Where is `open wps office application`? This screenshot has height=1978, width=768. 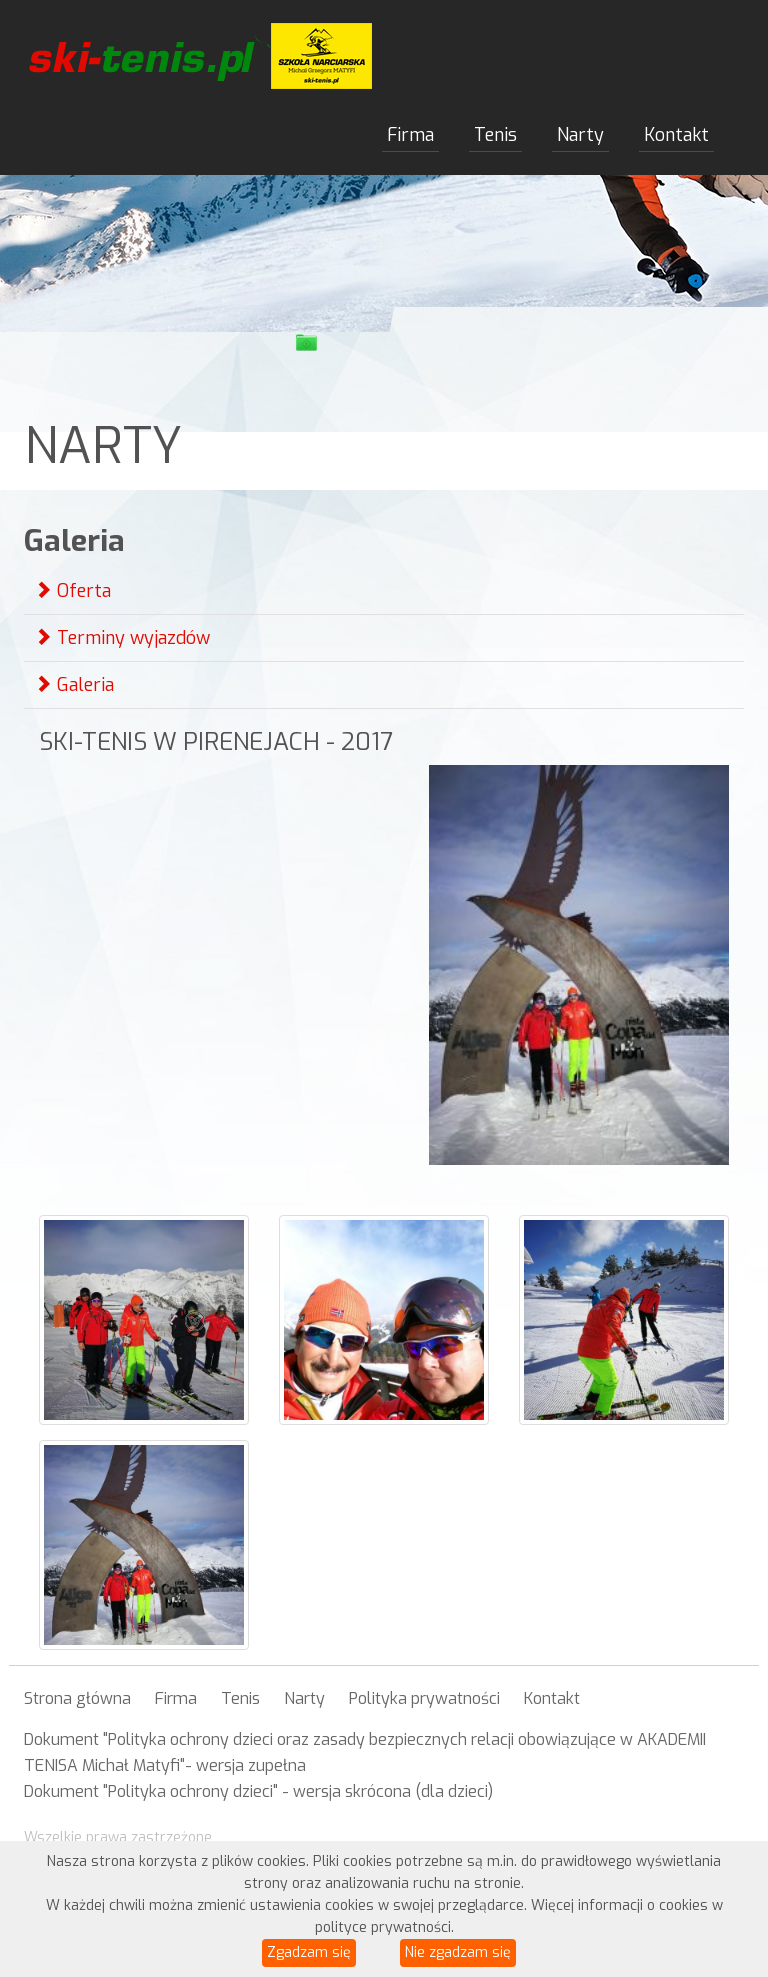 open wps office application is located at coordinates (195, 1321).